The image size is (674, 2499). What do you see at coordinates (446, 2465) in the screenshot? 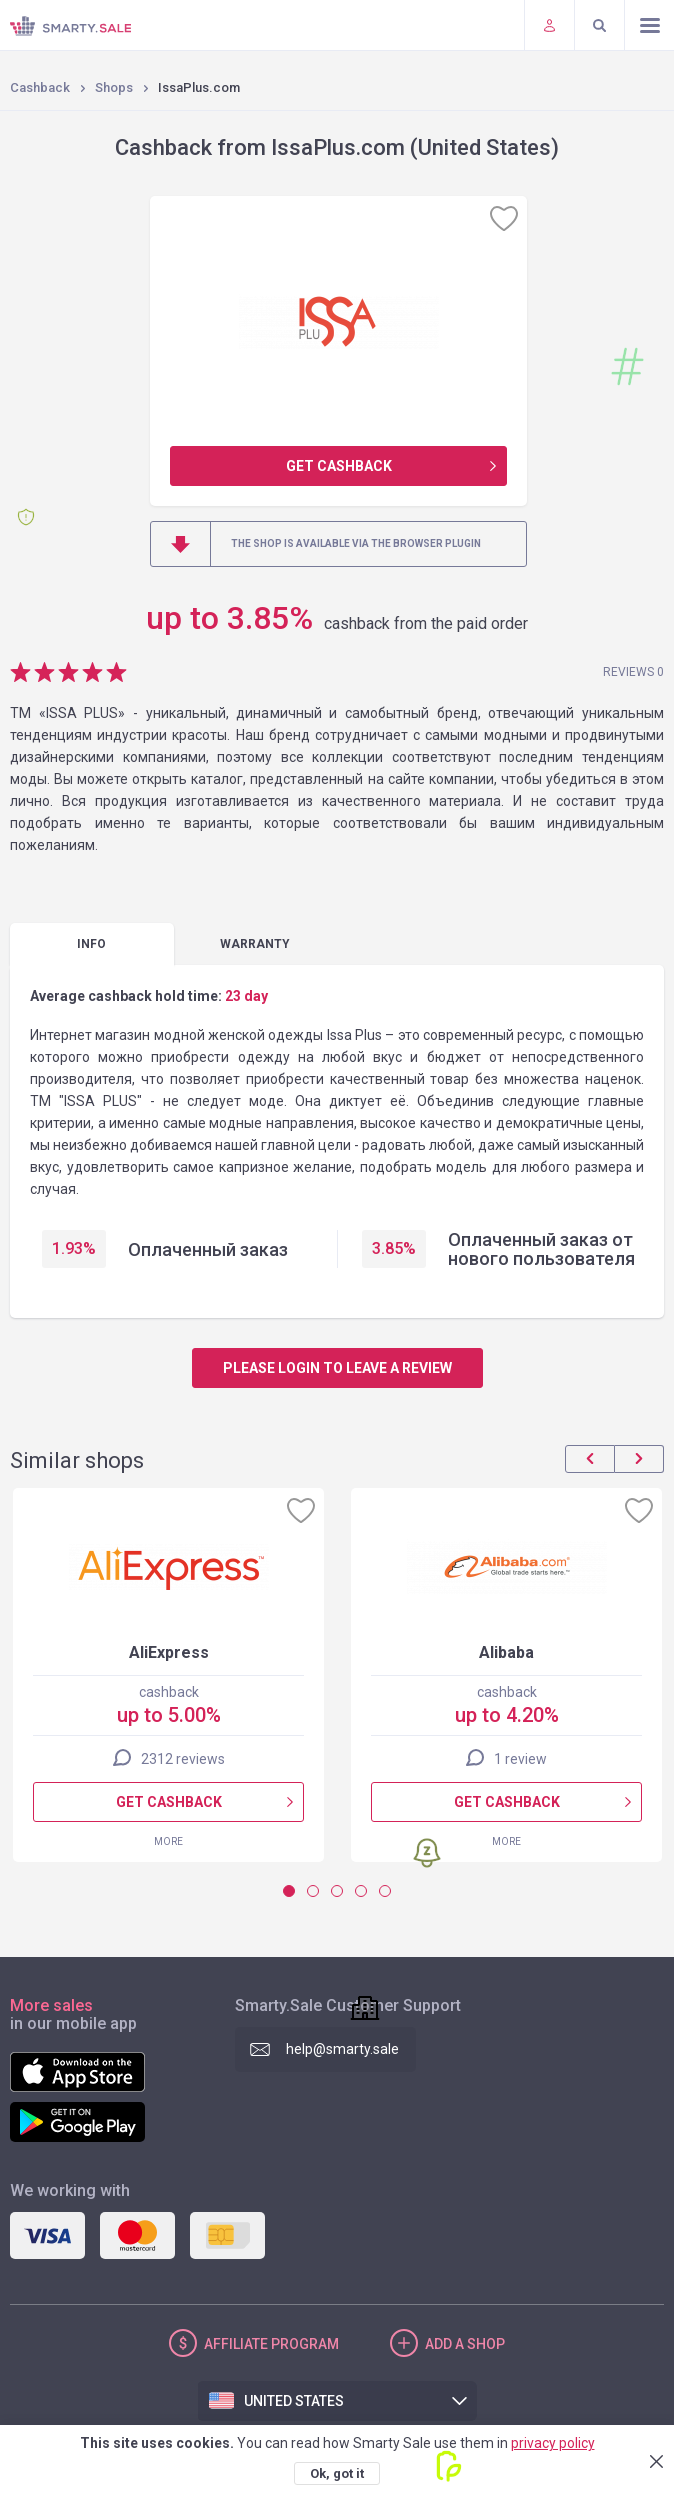
I see `battery eco mode enabled` at bounding box center [446, 2465].